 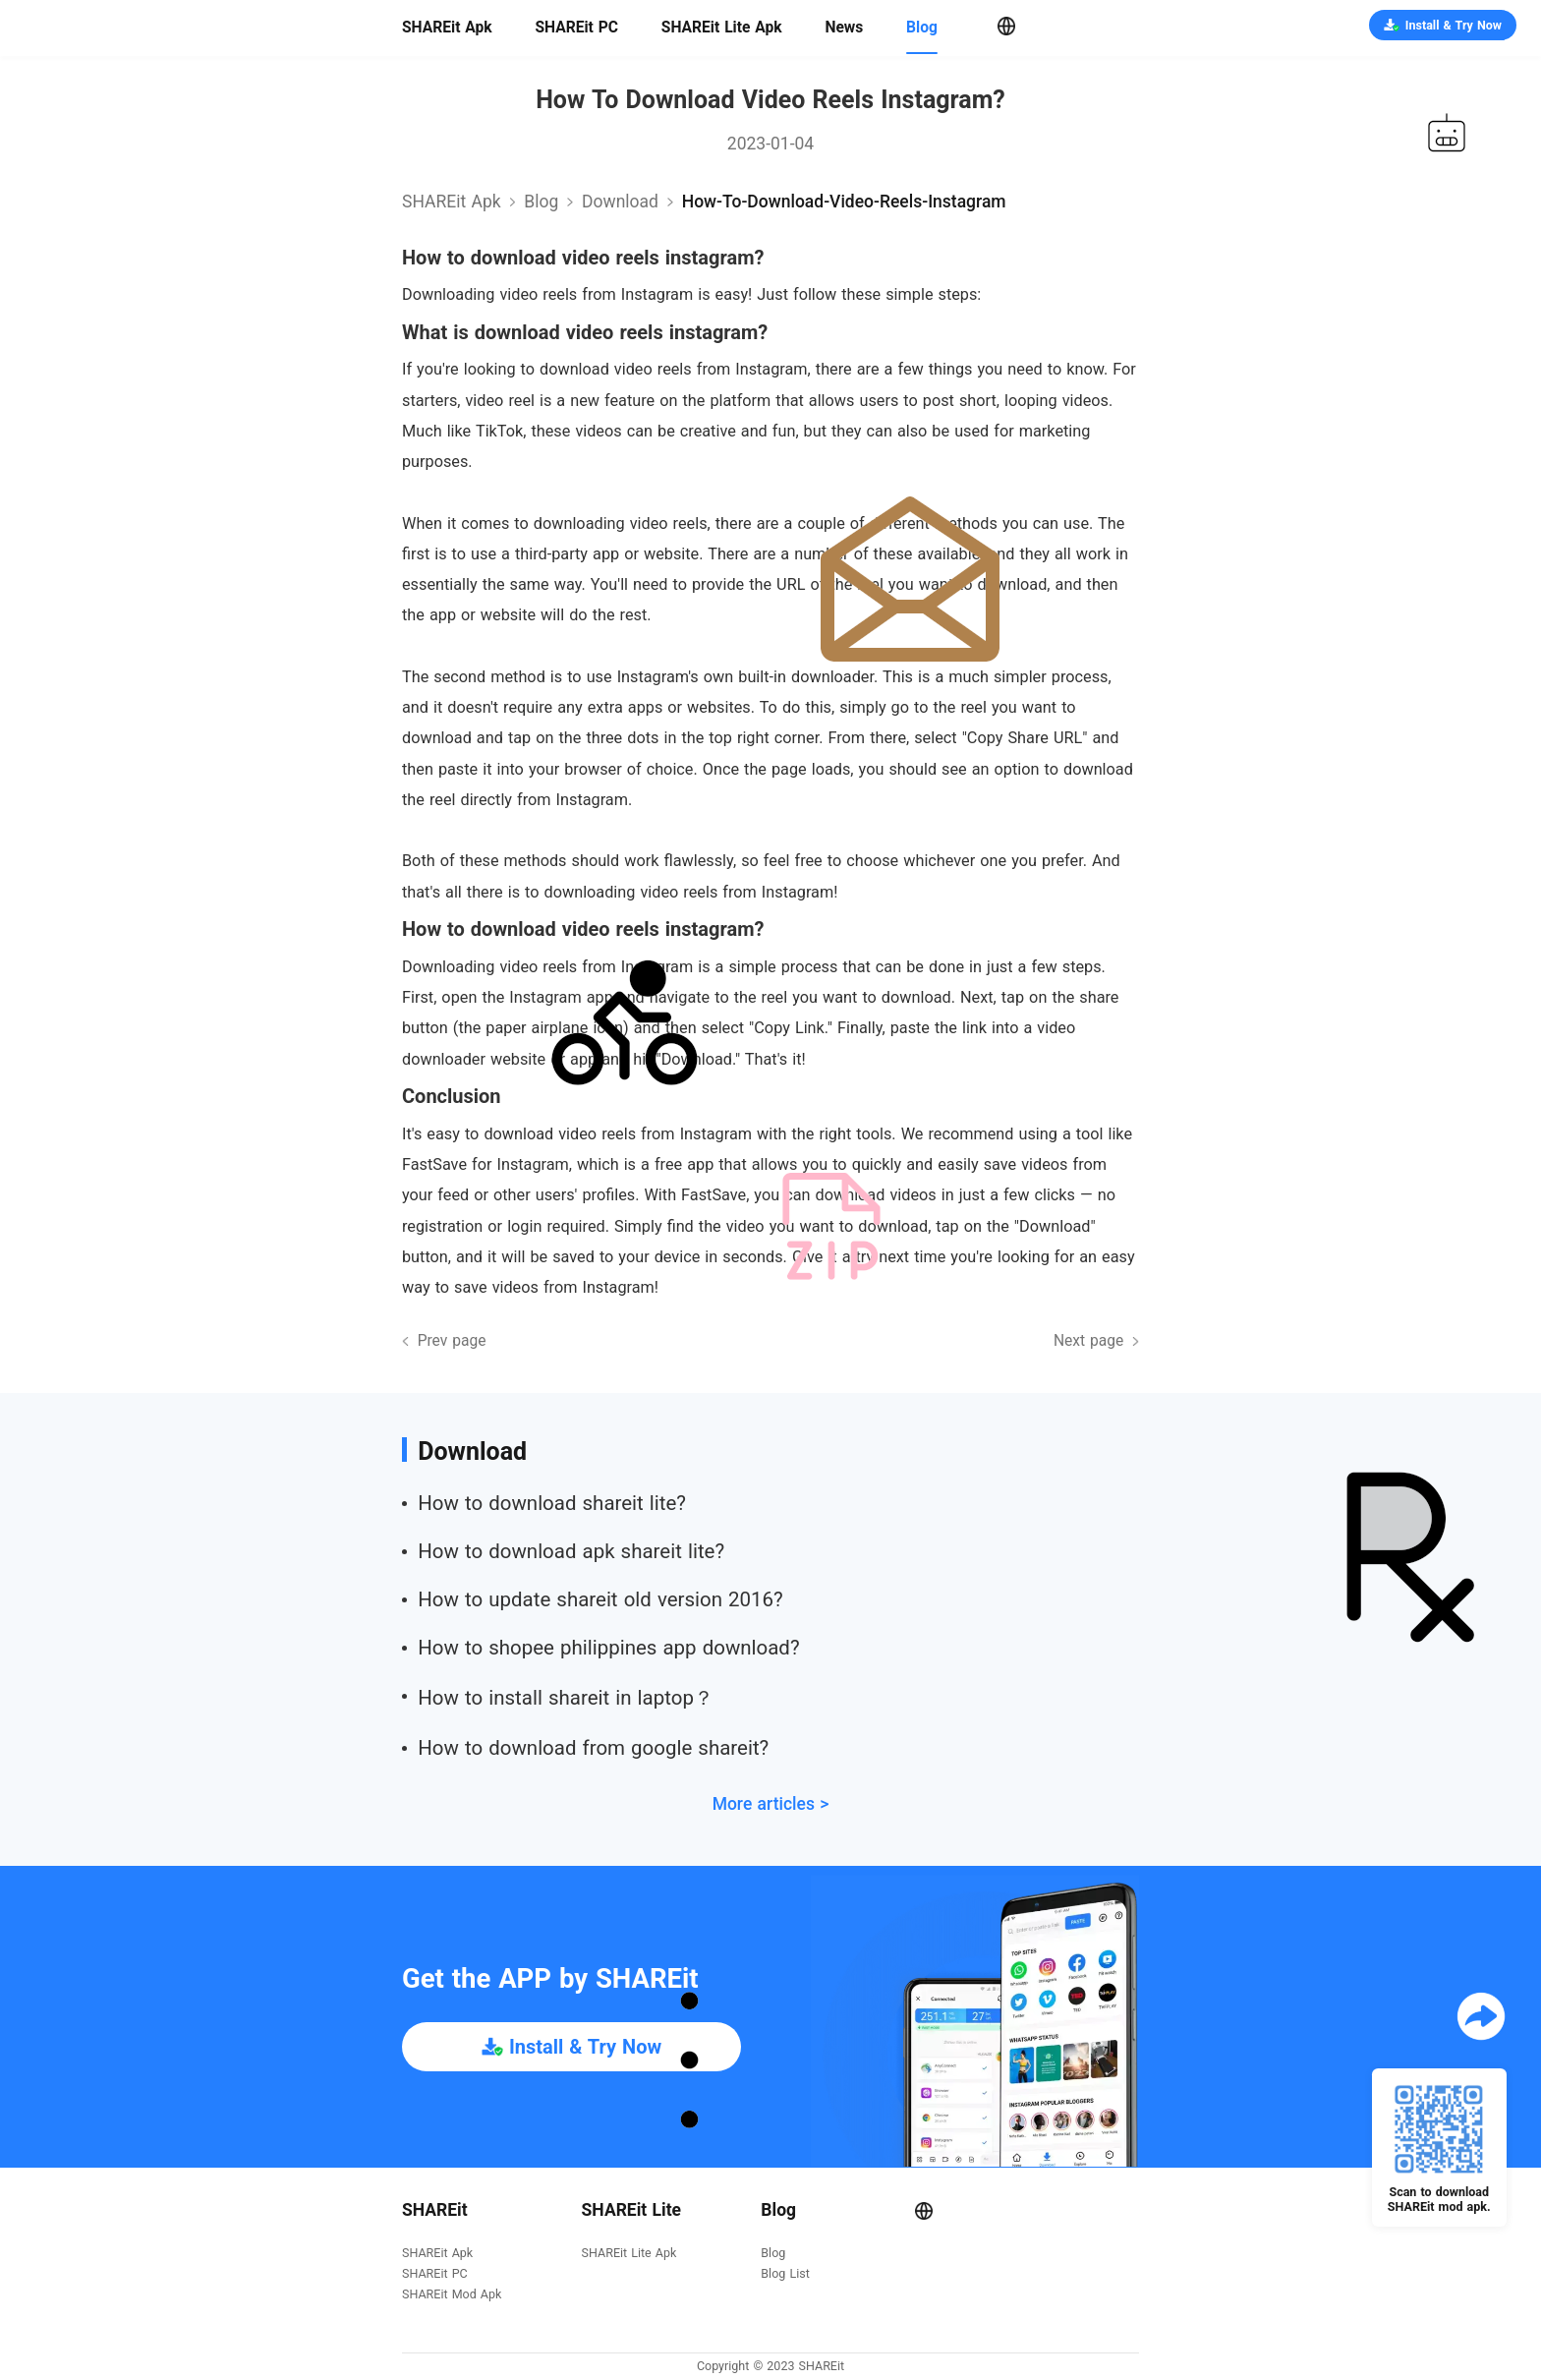 What do you see at coordinates (1403, 1557) in the screenshot?
I see `view prescription details` at bounding box center [1403, 1557].